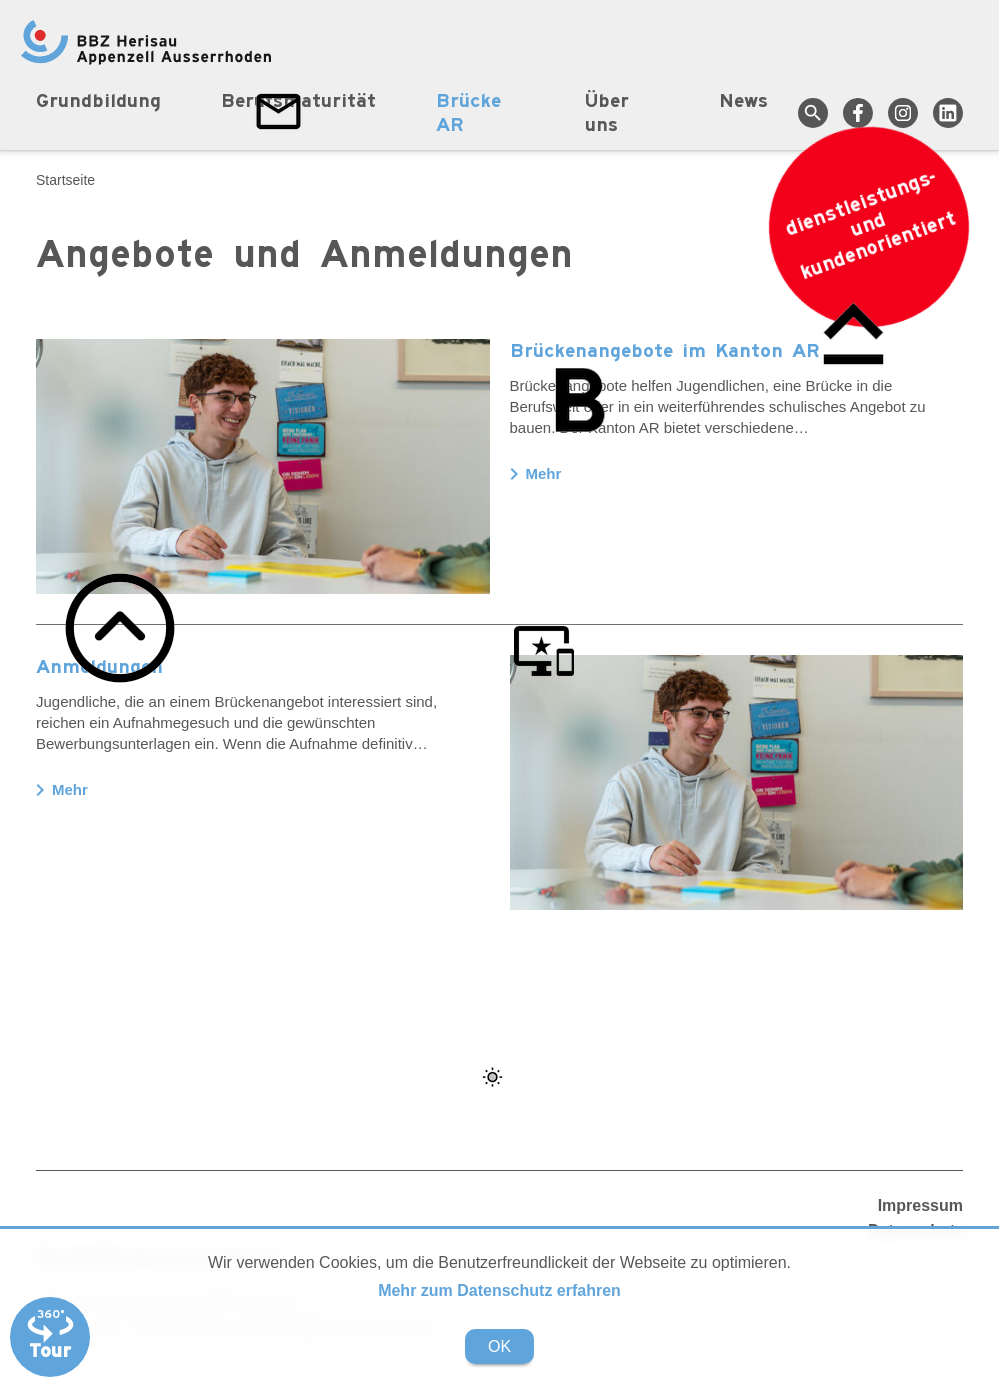 The width and height of the screenshot is (999, 1391). What do you see at coordinates (492, 1077) in the screenshot?
I see `toggle light mode or bright theme` at bounding box center [492, 1077].